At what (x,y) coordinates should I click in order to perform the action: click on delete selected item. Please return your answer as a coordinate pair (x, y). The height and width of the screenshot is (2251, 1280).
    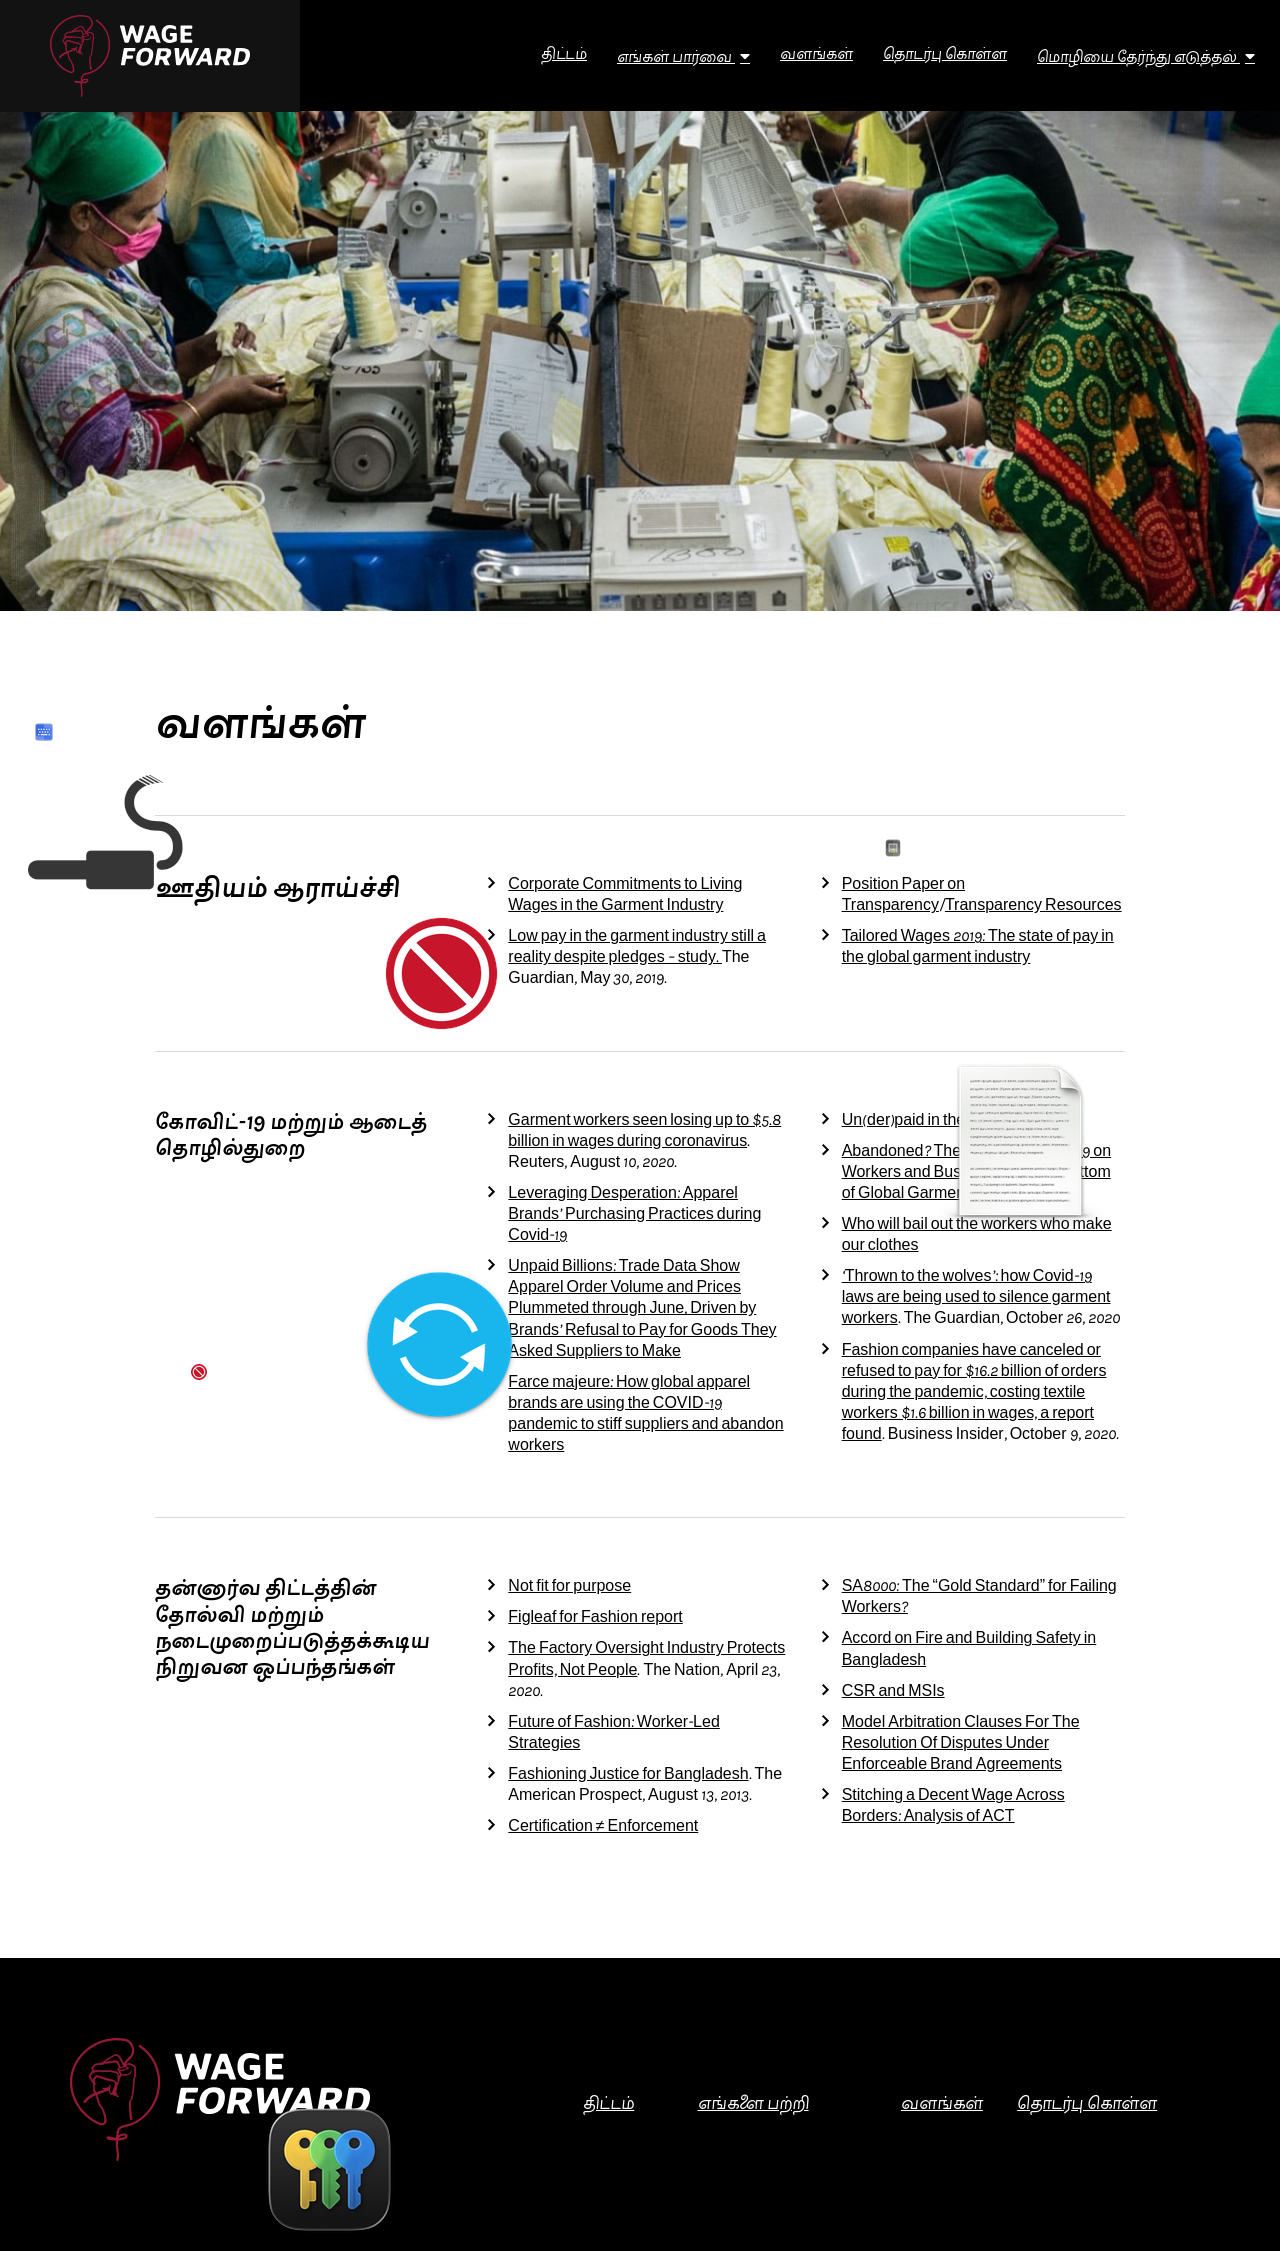
    Looking at the image, I should click on (441, 973).